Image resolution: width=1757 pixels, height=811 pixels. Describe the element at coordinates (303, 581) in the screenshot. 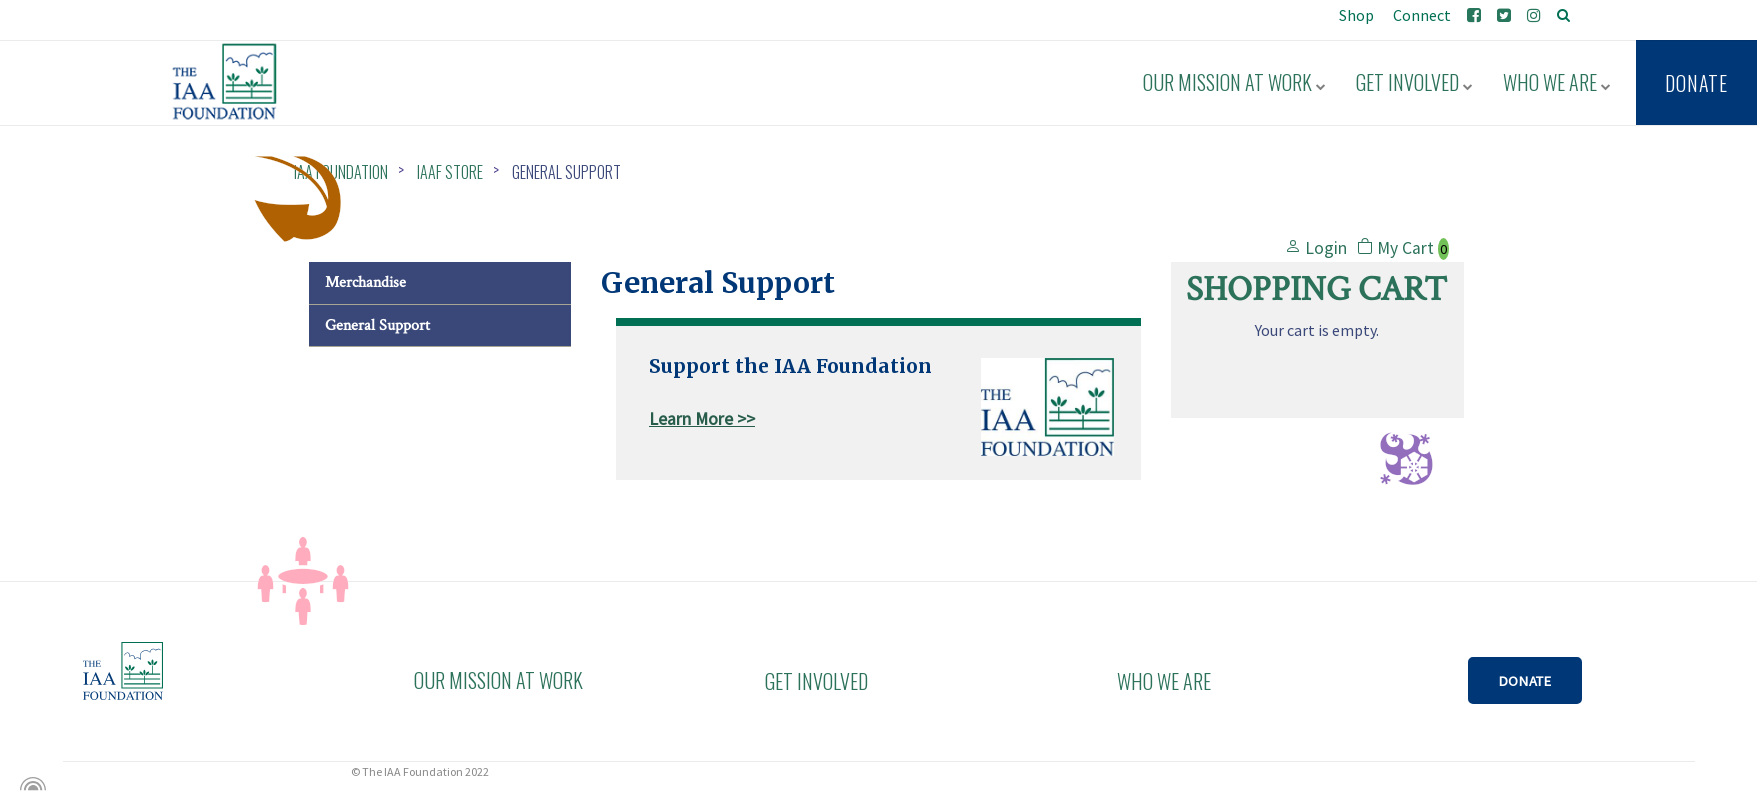

I see `join or schedule a meeting` at that location.